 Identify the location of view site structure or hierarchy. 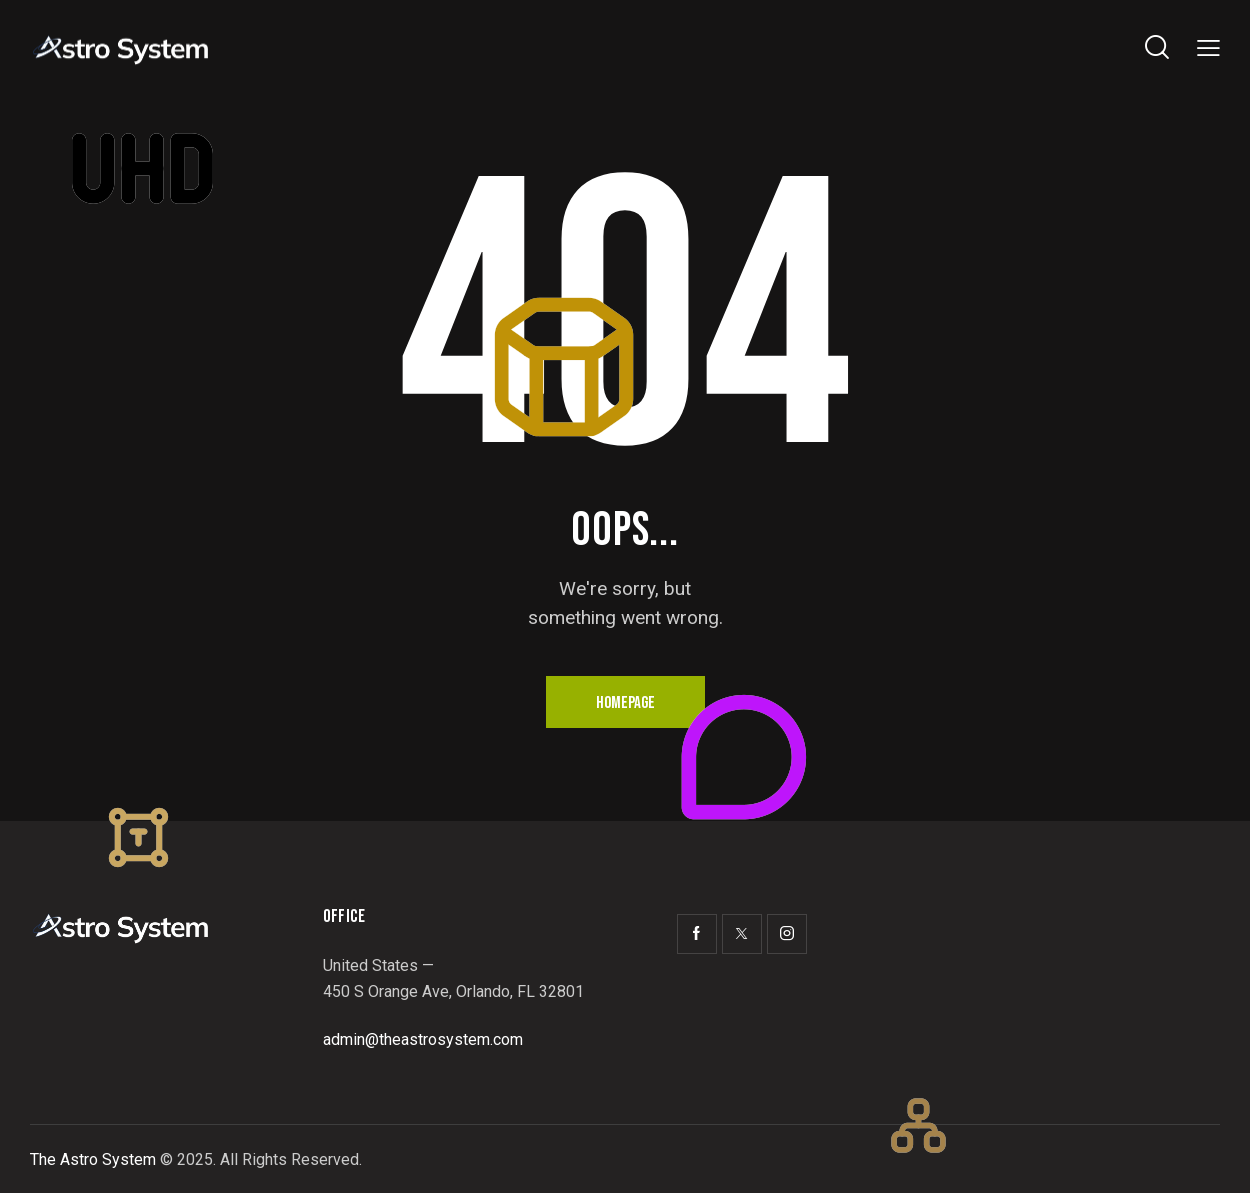
(918, 1125).